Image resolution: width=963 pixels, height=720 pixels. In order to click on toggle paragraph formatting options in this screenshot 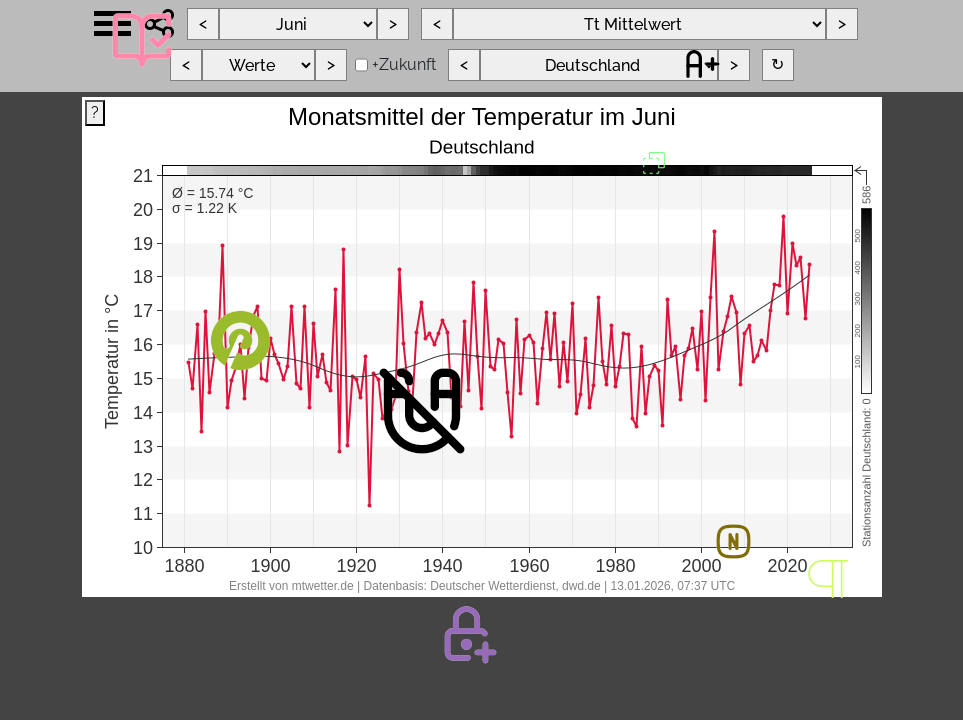, I will do `click(829, 579)`.